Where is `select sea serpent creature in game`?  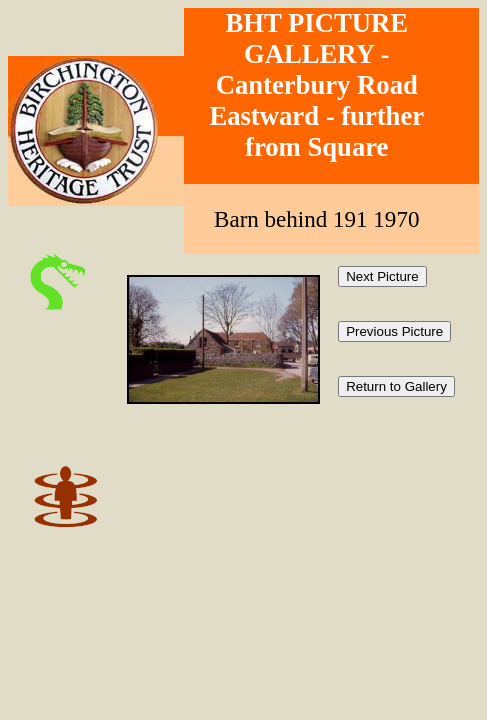
select sea serpent creature in game is located at coordinates (57, 281).